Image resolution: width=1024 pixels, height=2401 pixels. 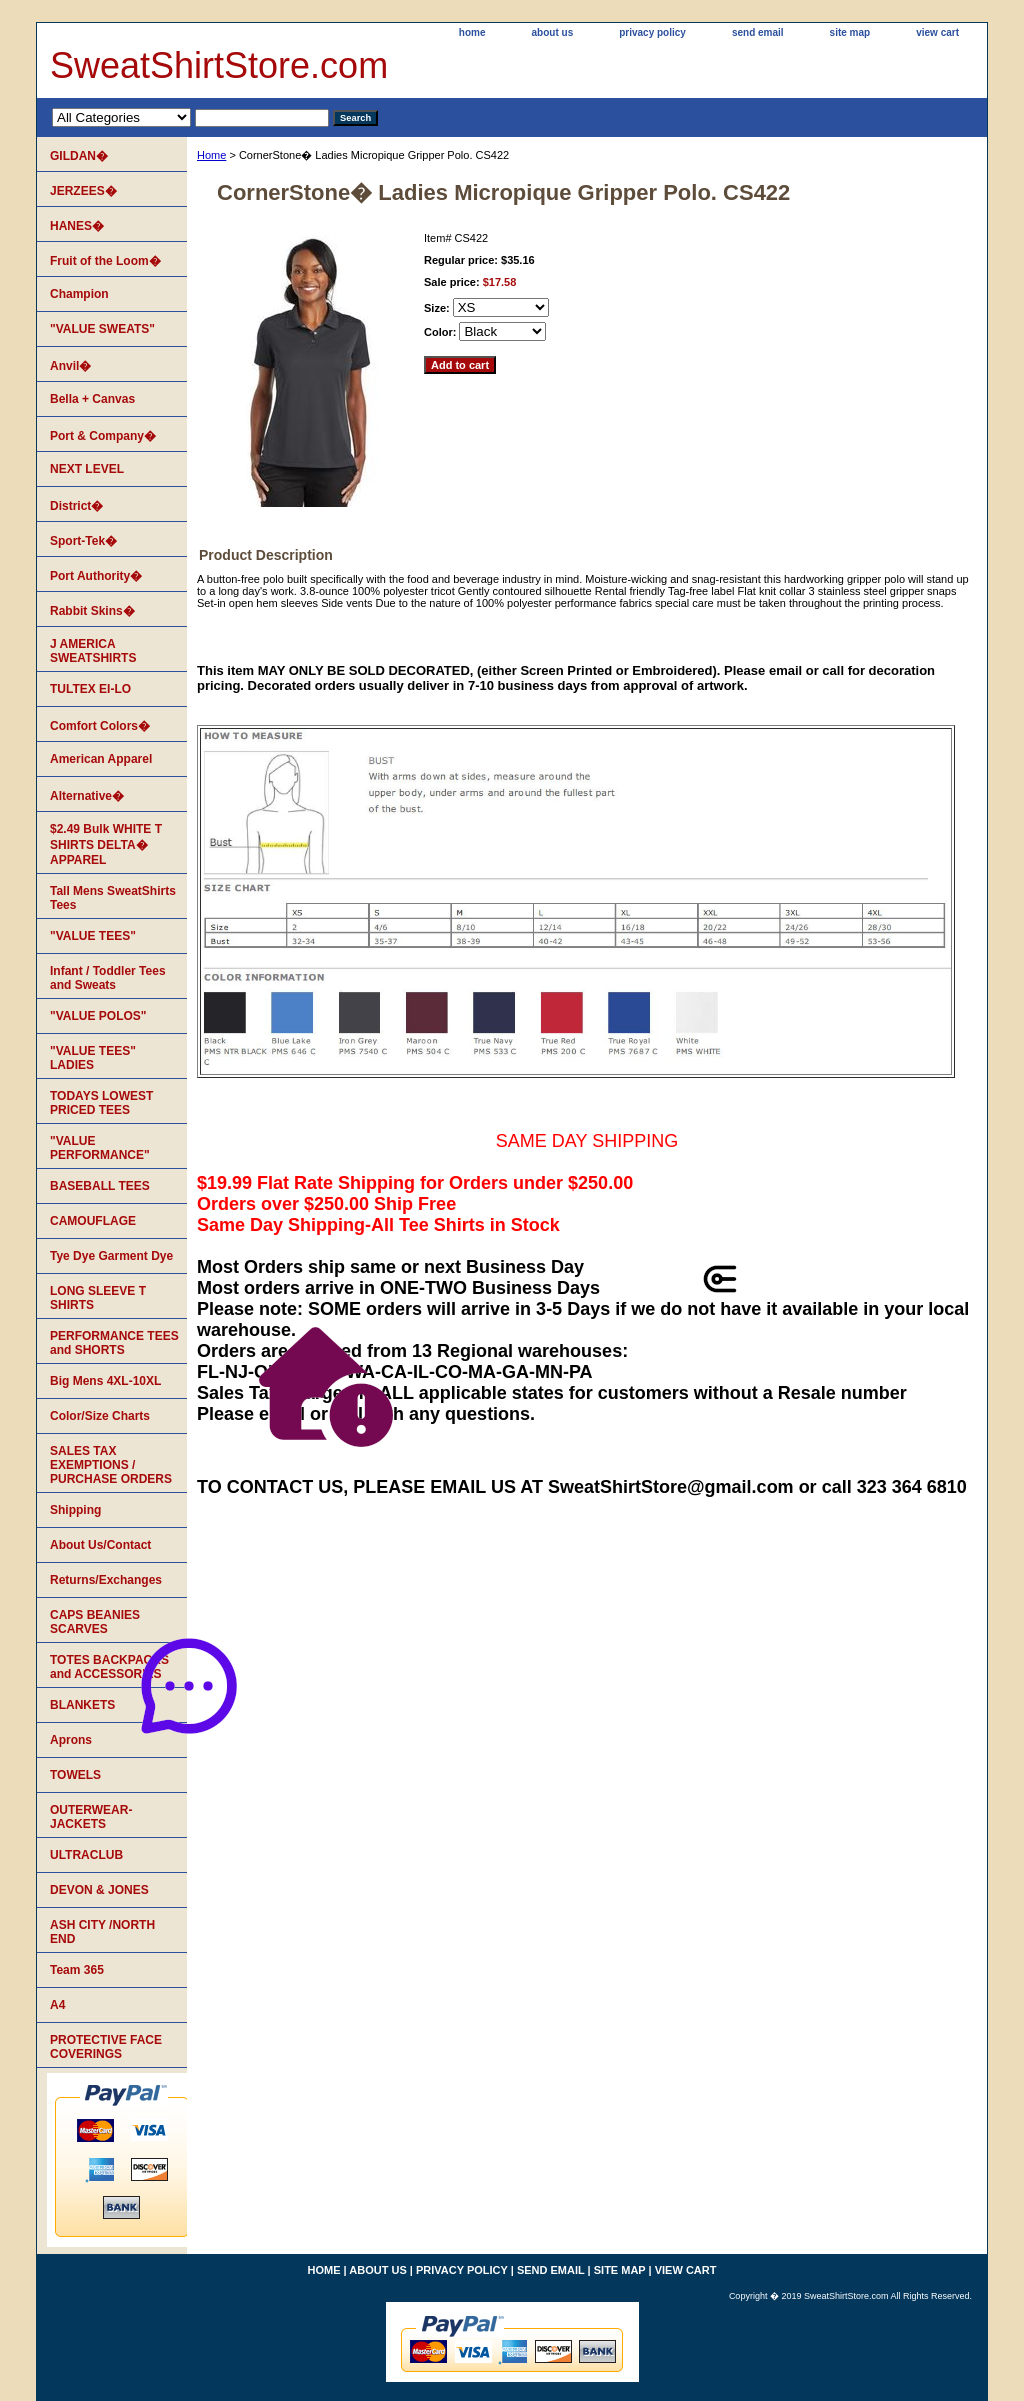 What do you see at coordinates (719, 1279) in the screenshot?
I see `indicates a rounded line cap style option` at bounding box center [719, 1279].